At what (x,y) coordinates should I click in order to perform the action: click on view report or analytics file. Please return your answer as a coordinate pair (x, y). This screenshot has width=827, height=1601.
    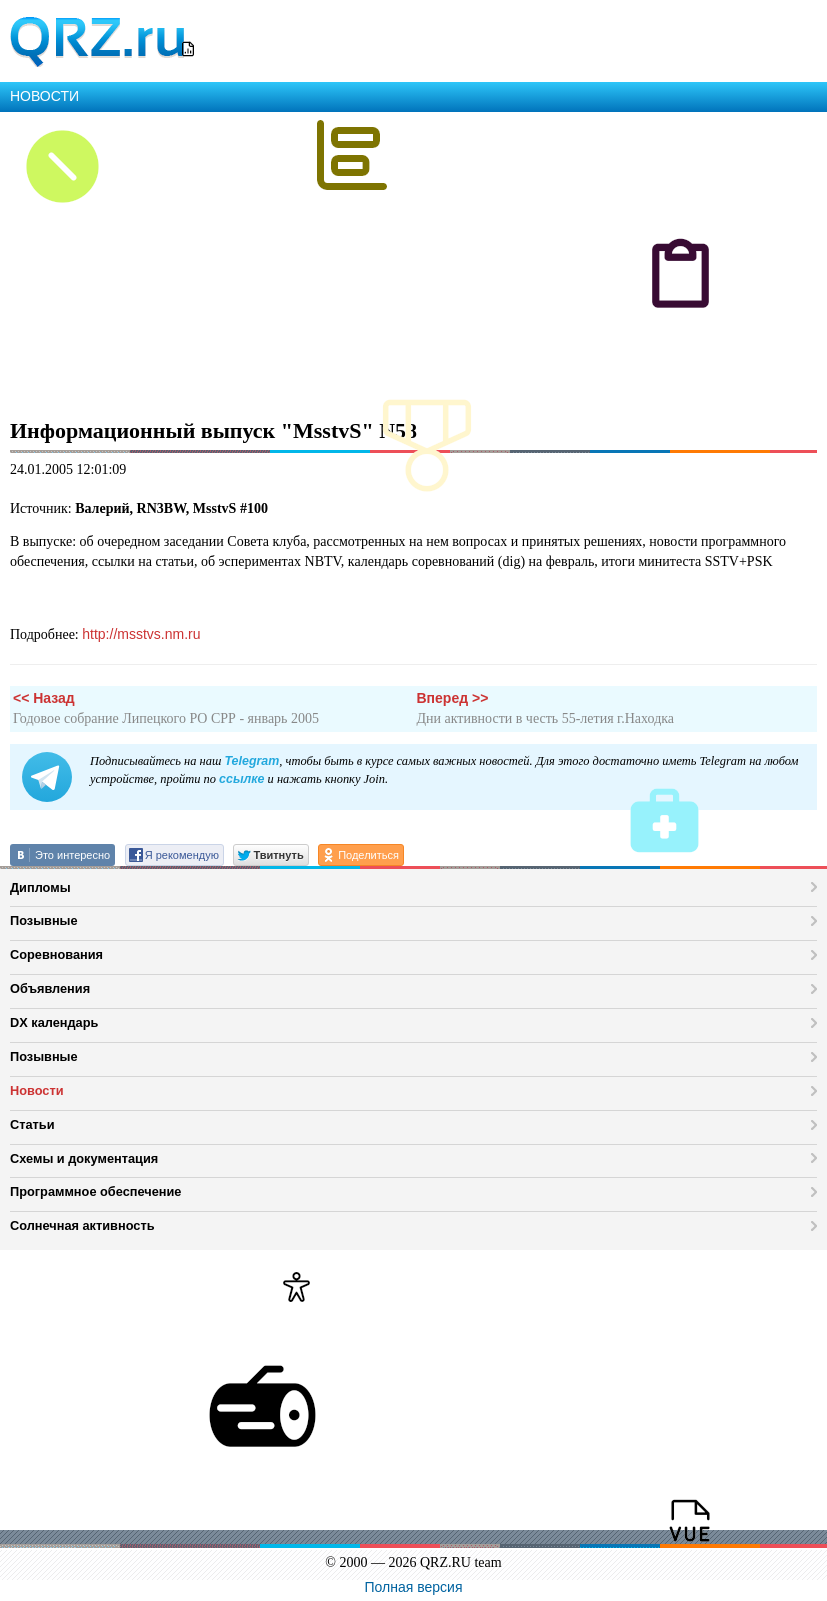
    Looking at the image, I should click on (188, 49).